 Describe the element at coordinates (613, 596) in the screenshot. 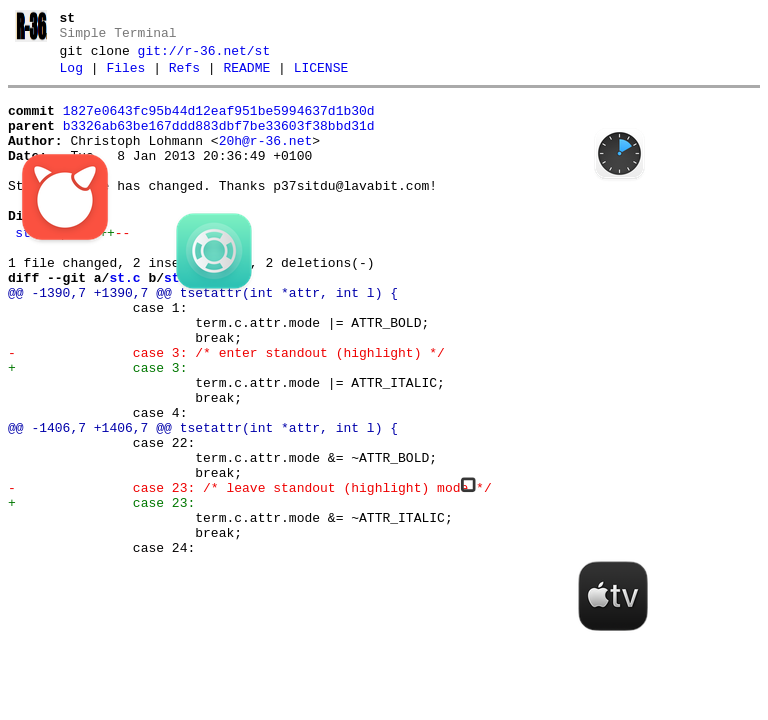

I see `open the apple tv app` at that location.